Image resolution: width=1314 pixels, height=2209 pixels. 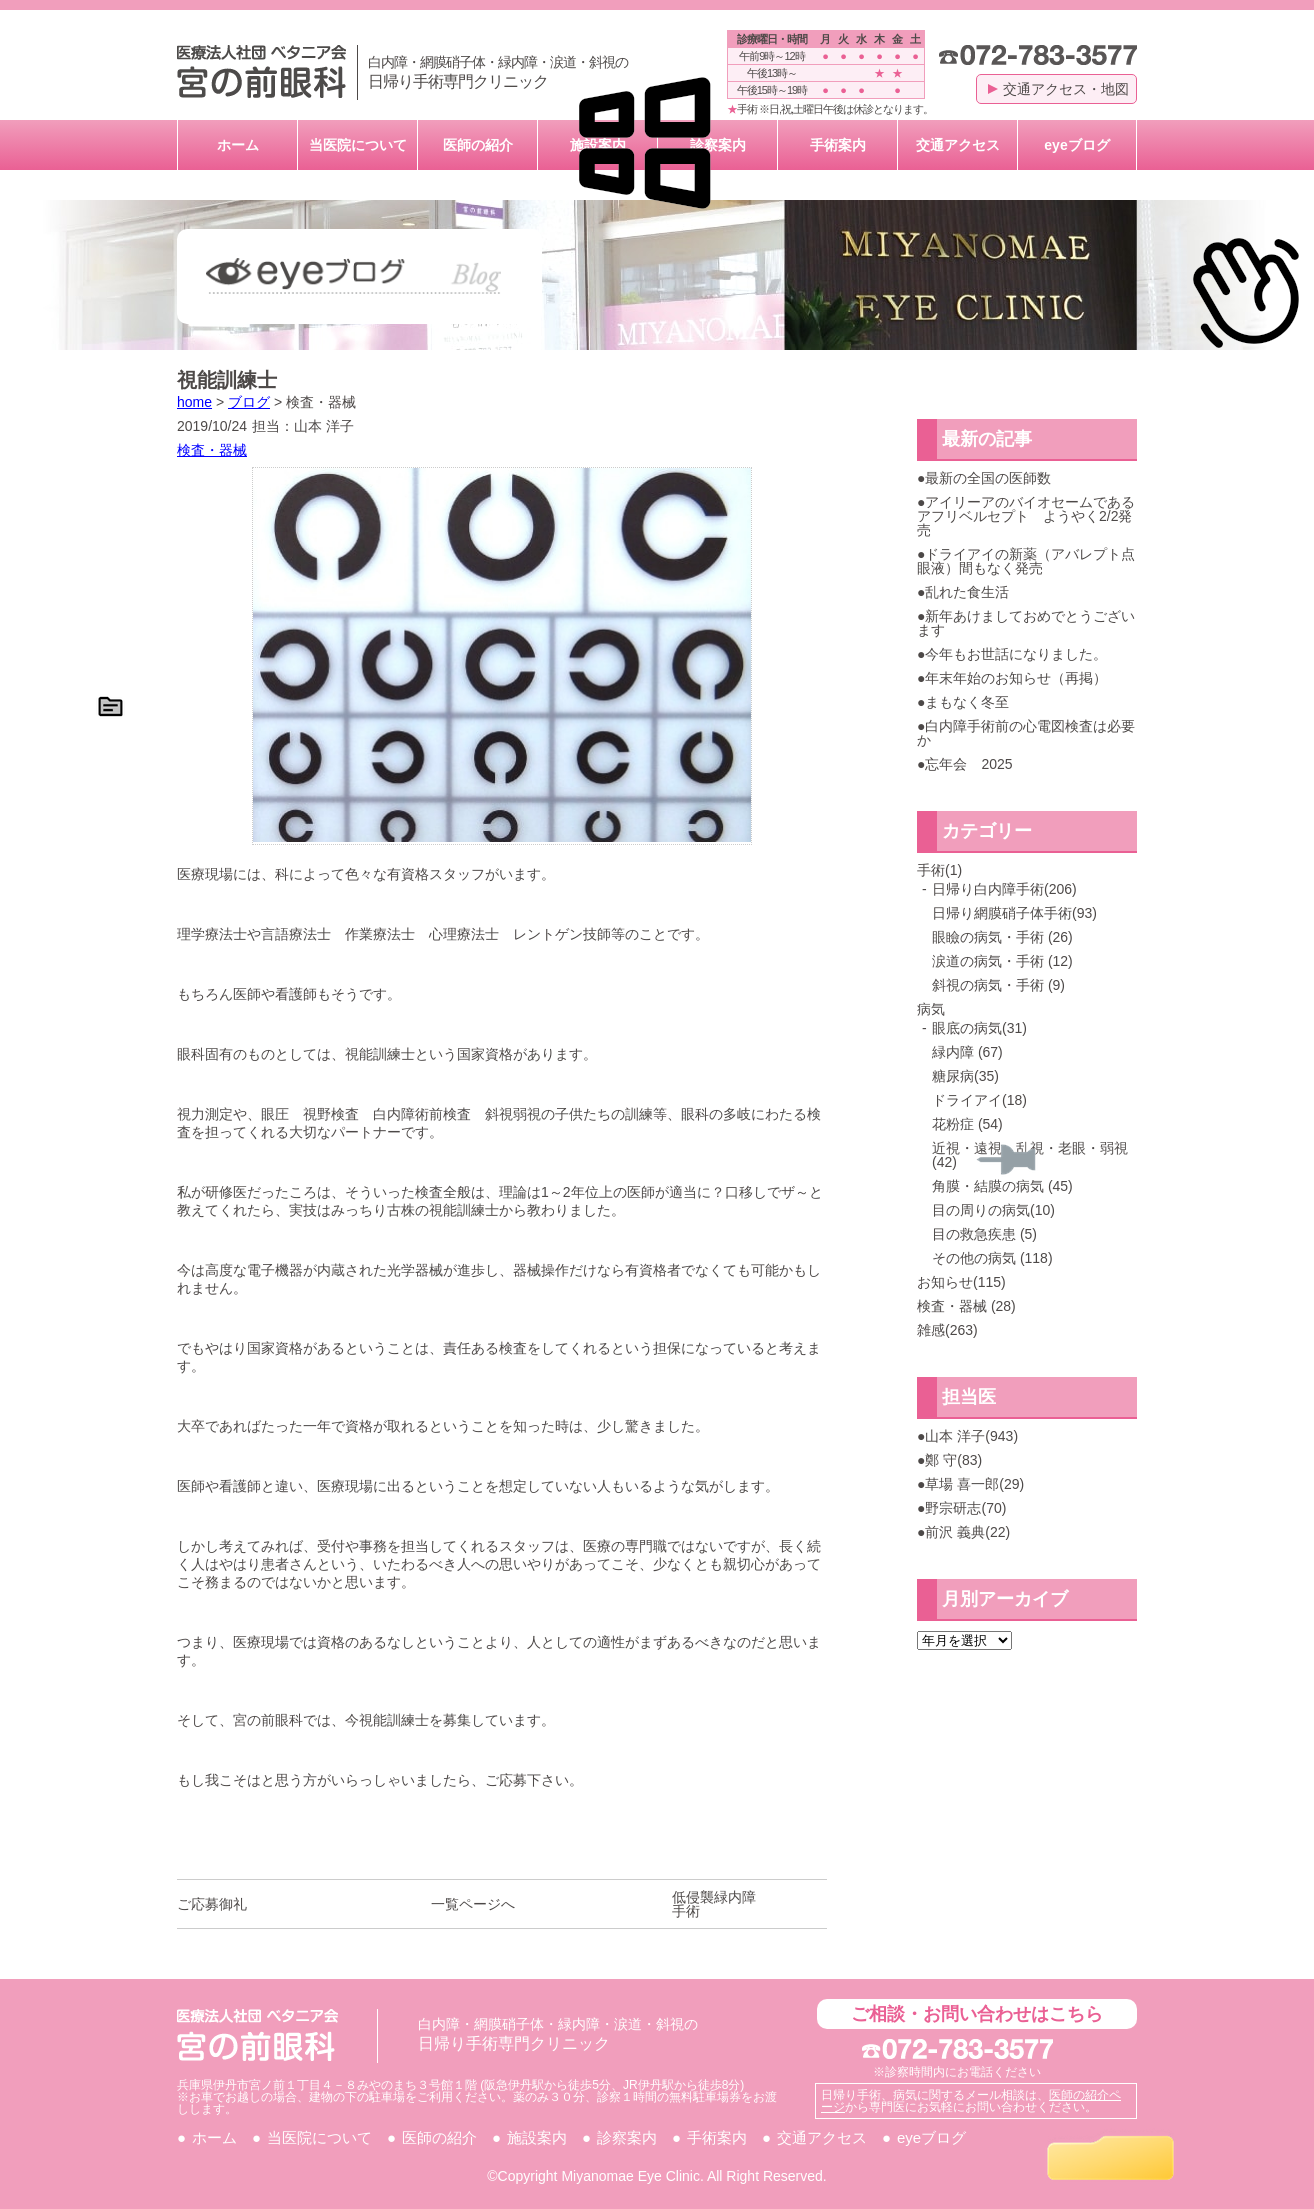 I want to click on open livefront folder, so click(x=1110, y=2136).